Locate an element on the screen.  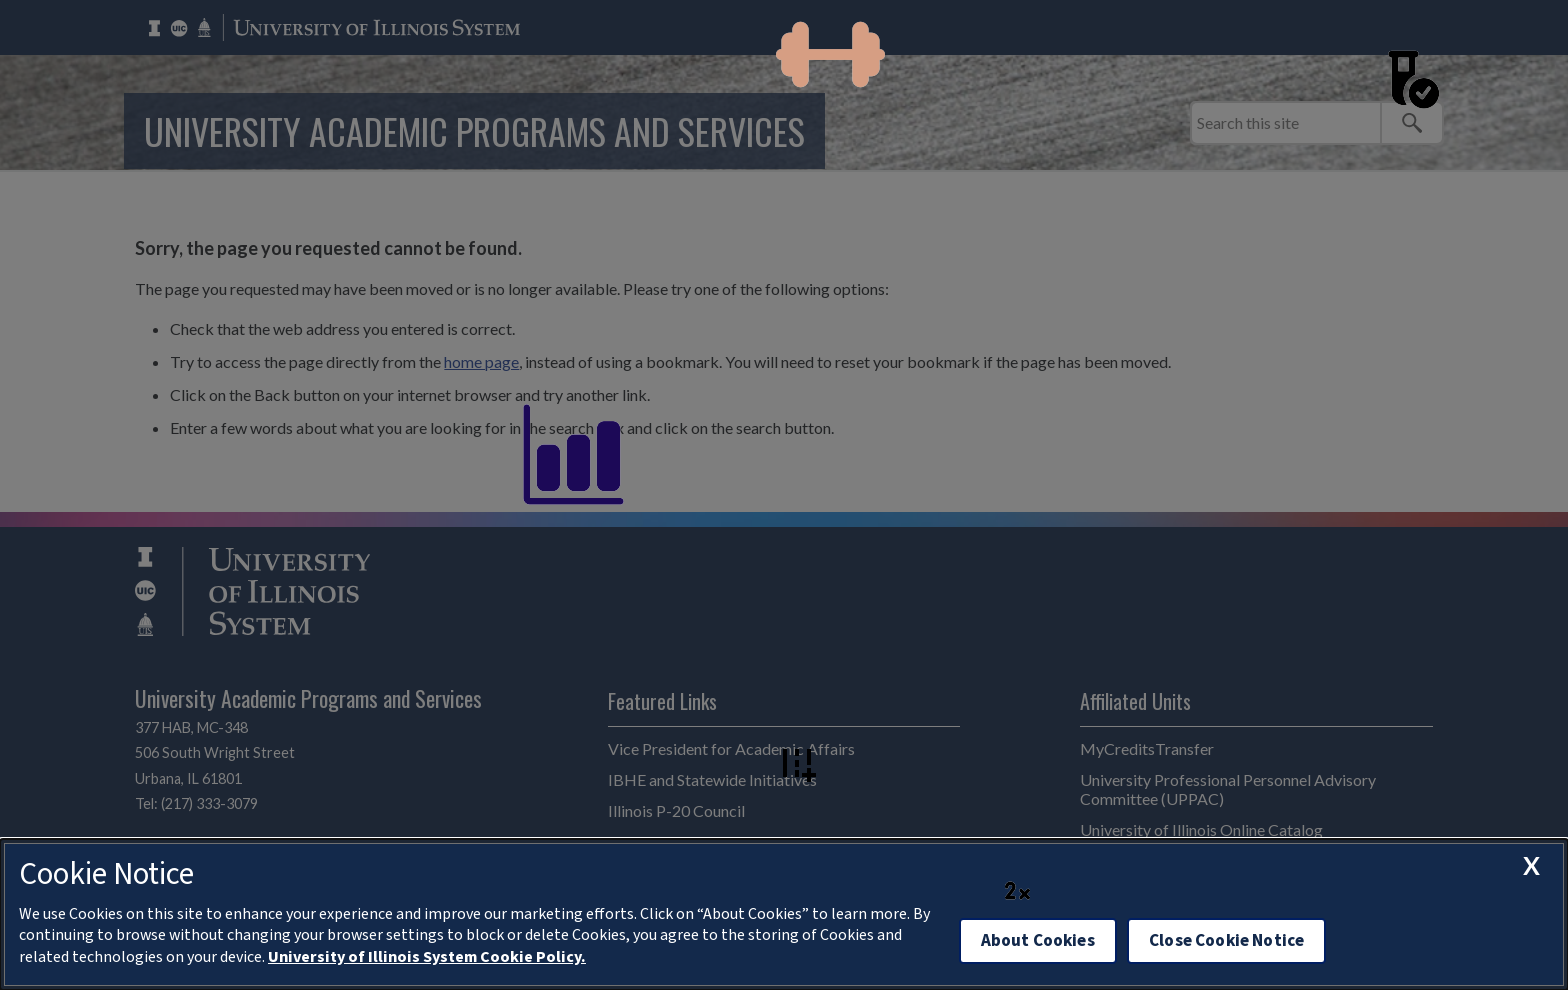
add a new road to the map is located at coordinates (797, 763).